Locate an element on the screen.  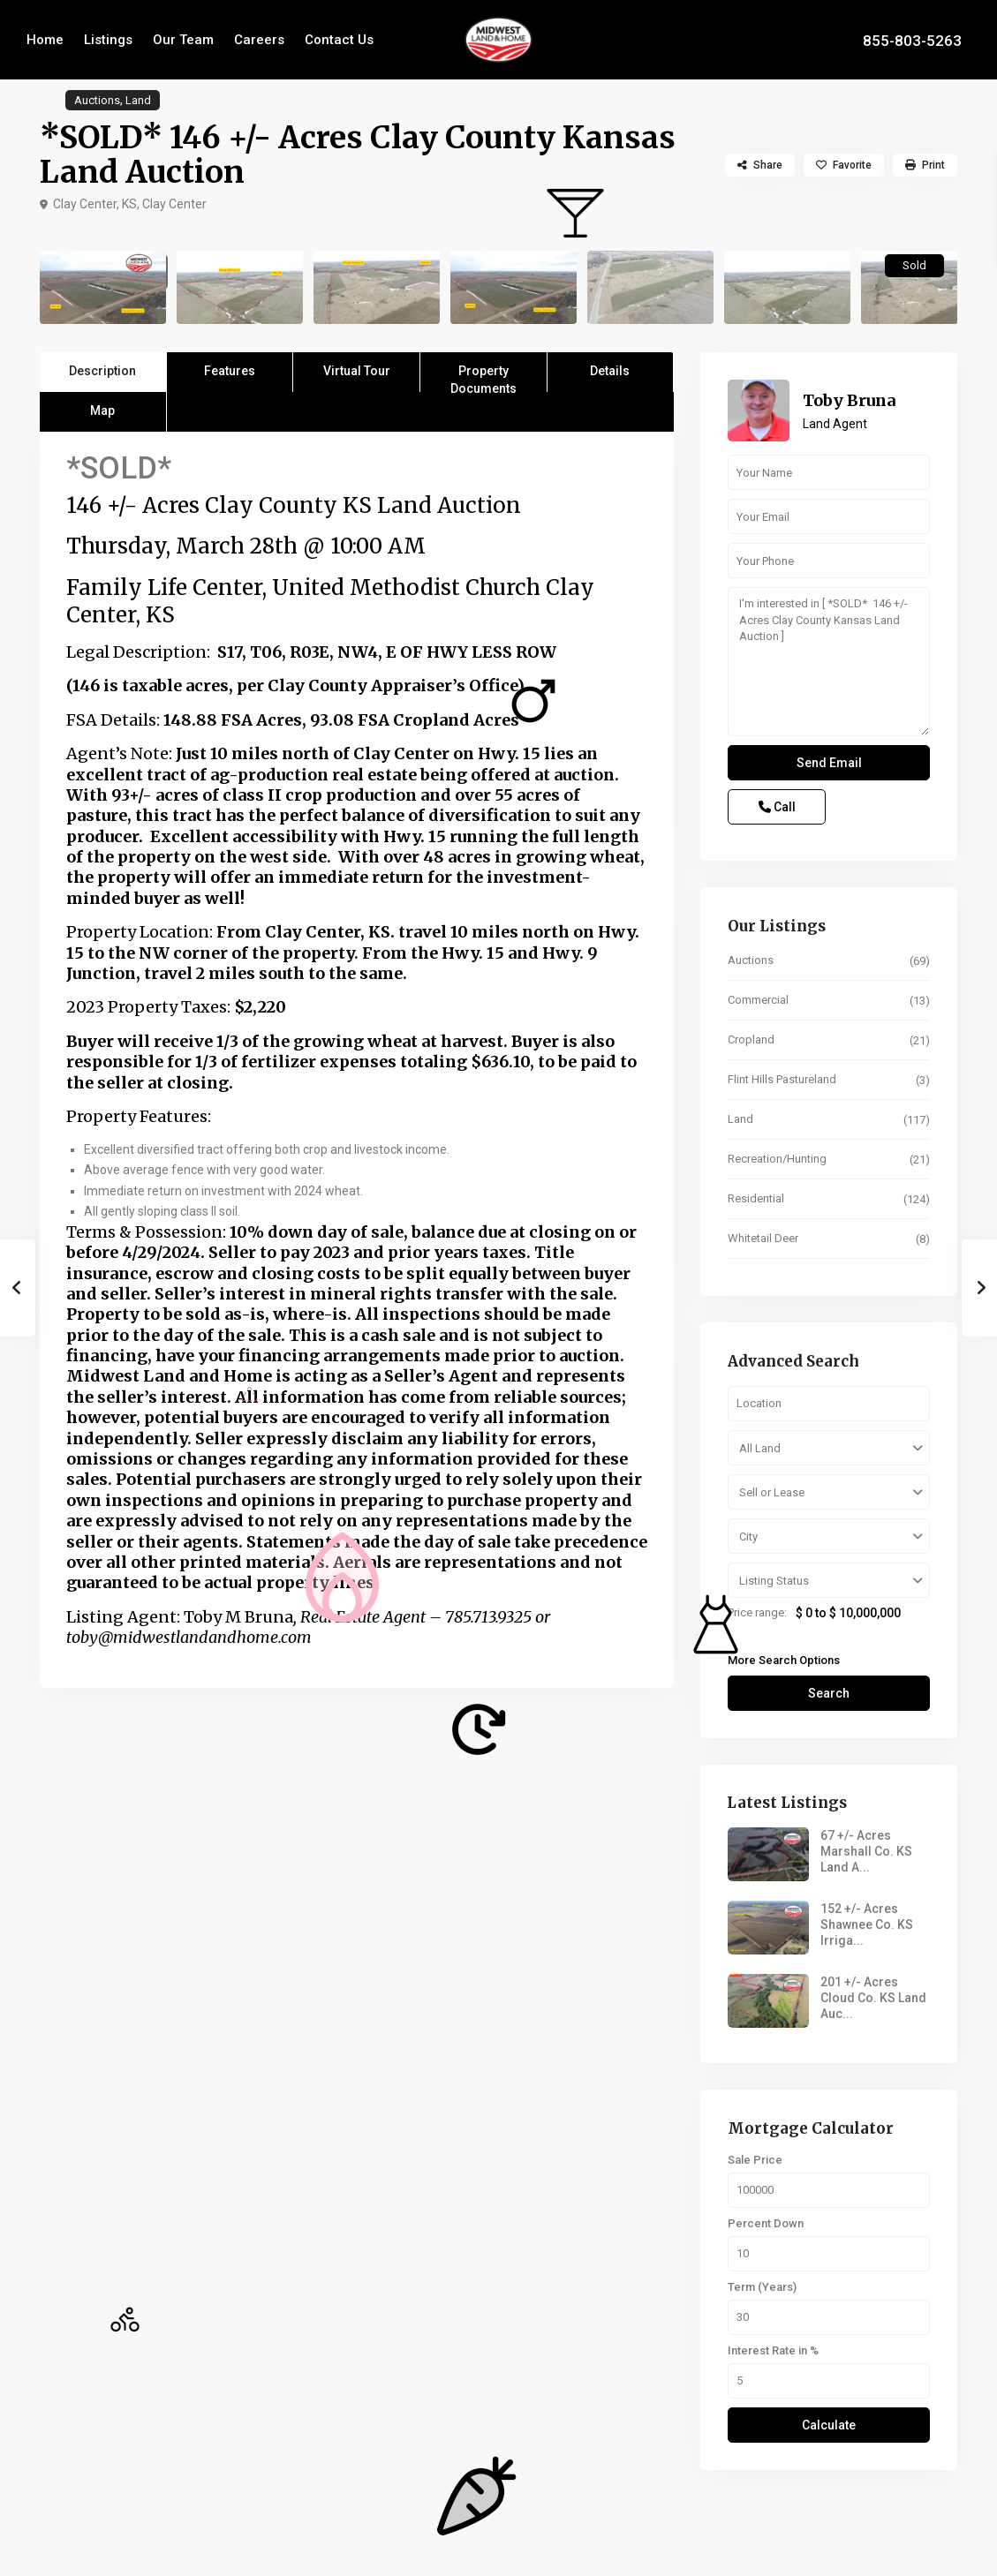
browse women's clothing is located at coordinates (715, 1627).